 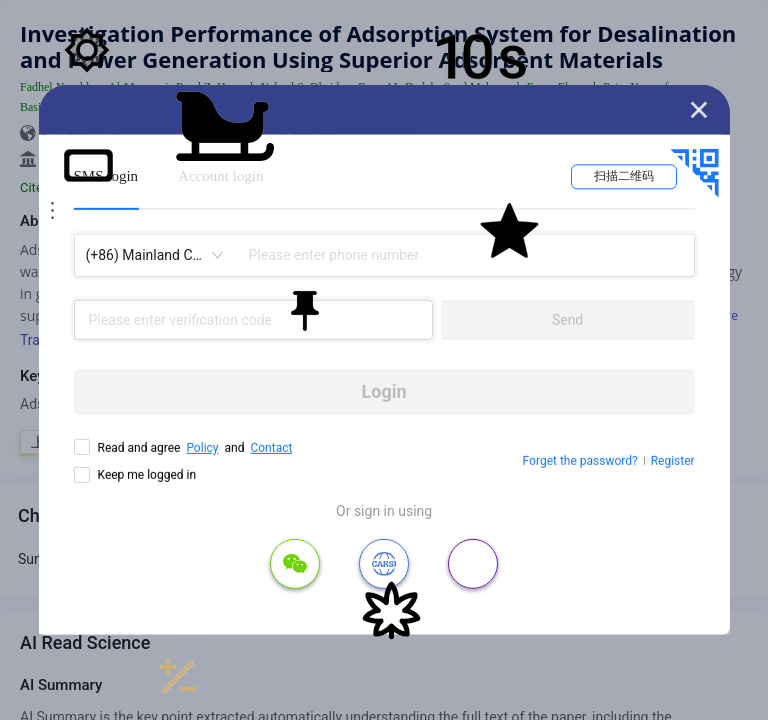 I want to click on open additional options menu, so click(x=52, y=210).